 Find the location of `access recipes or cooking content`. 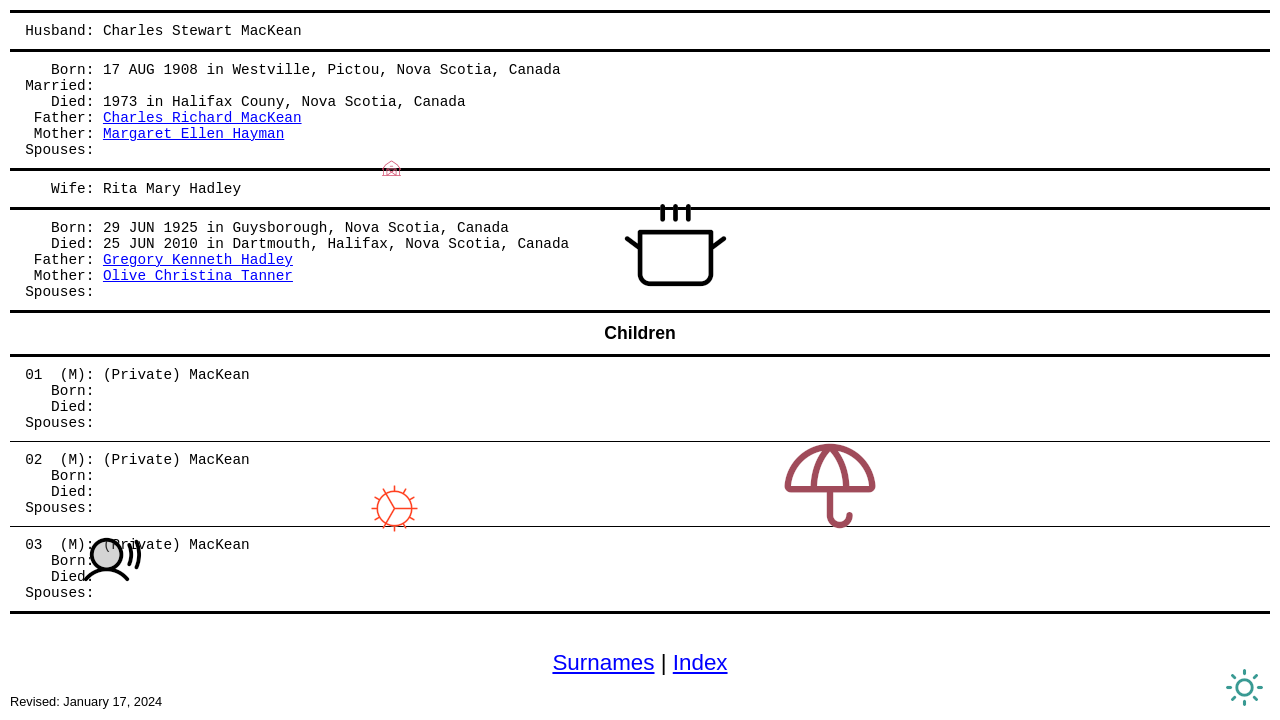

access recipes or cooking content is located at coordinates (675, 251).